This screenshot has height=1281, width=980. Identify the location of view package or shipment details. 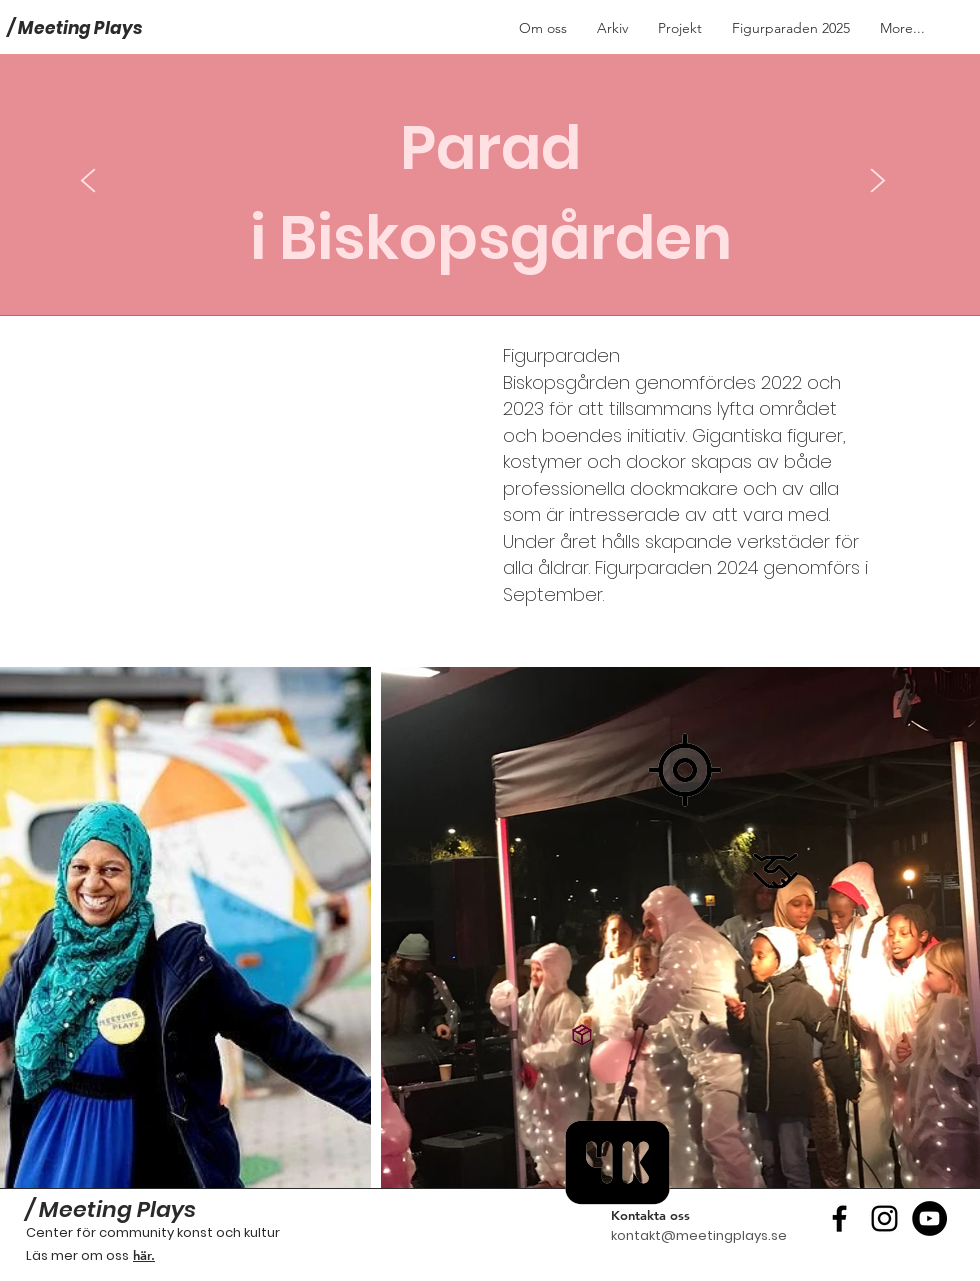
(582, 1035).